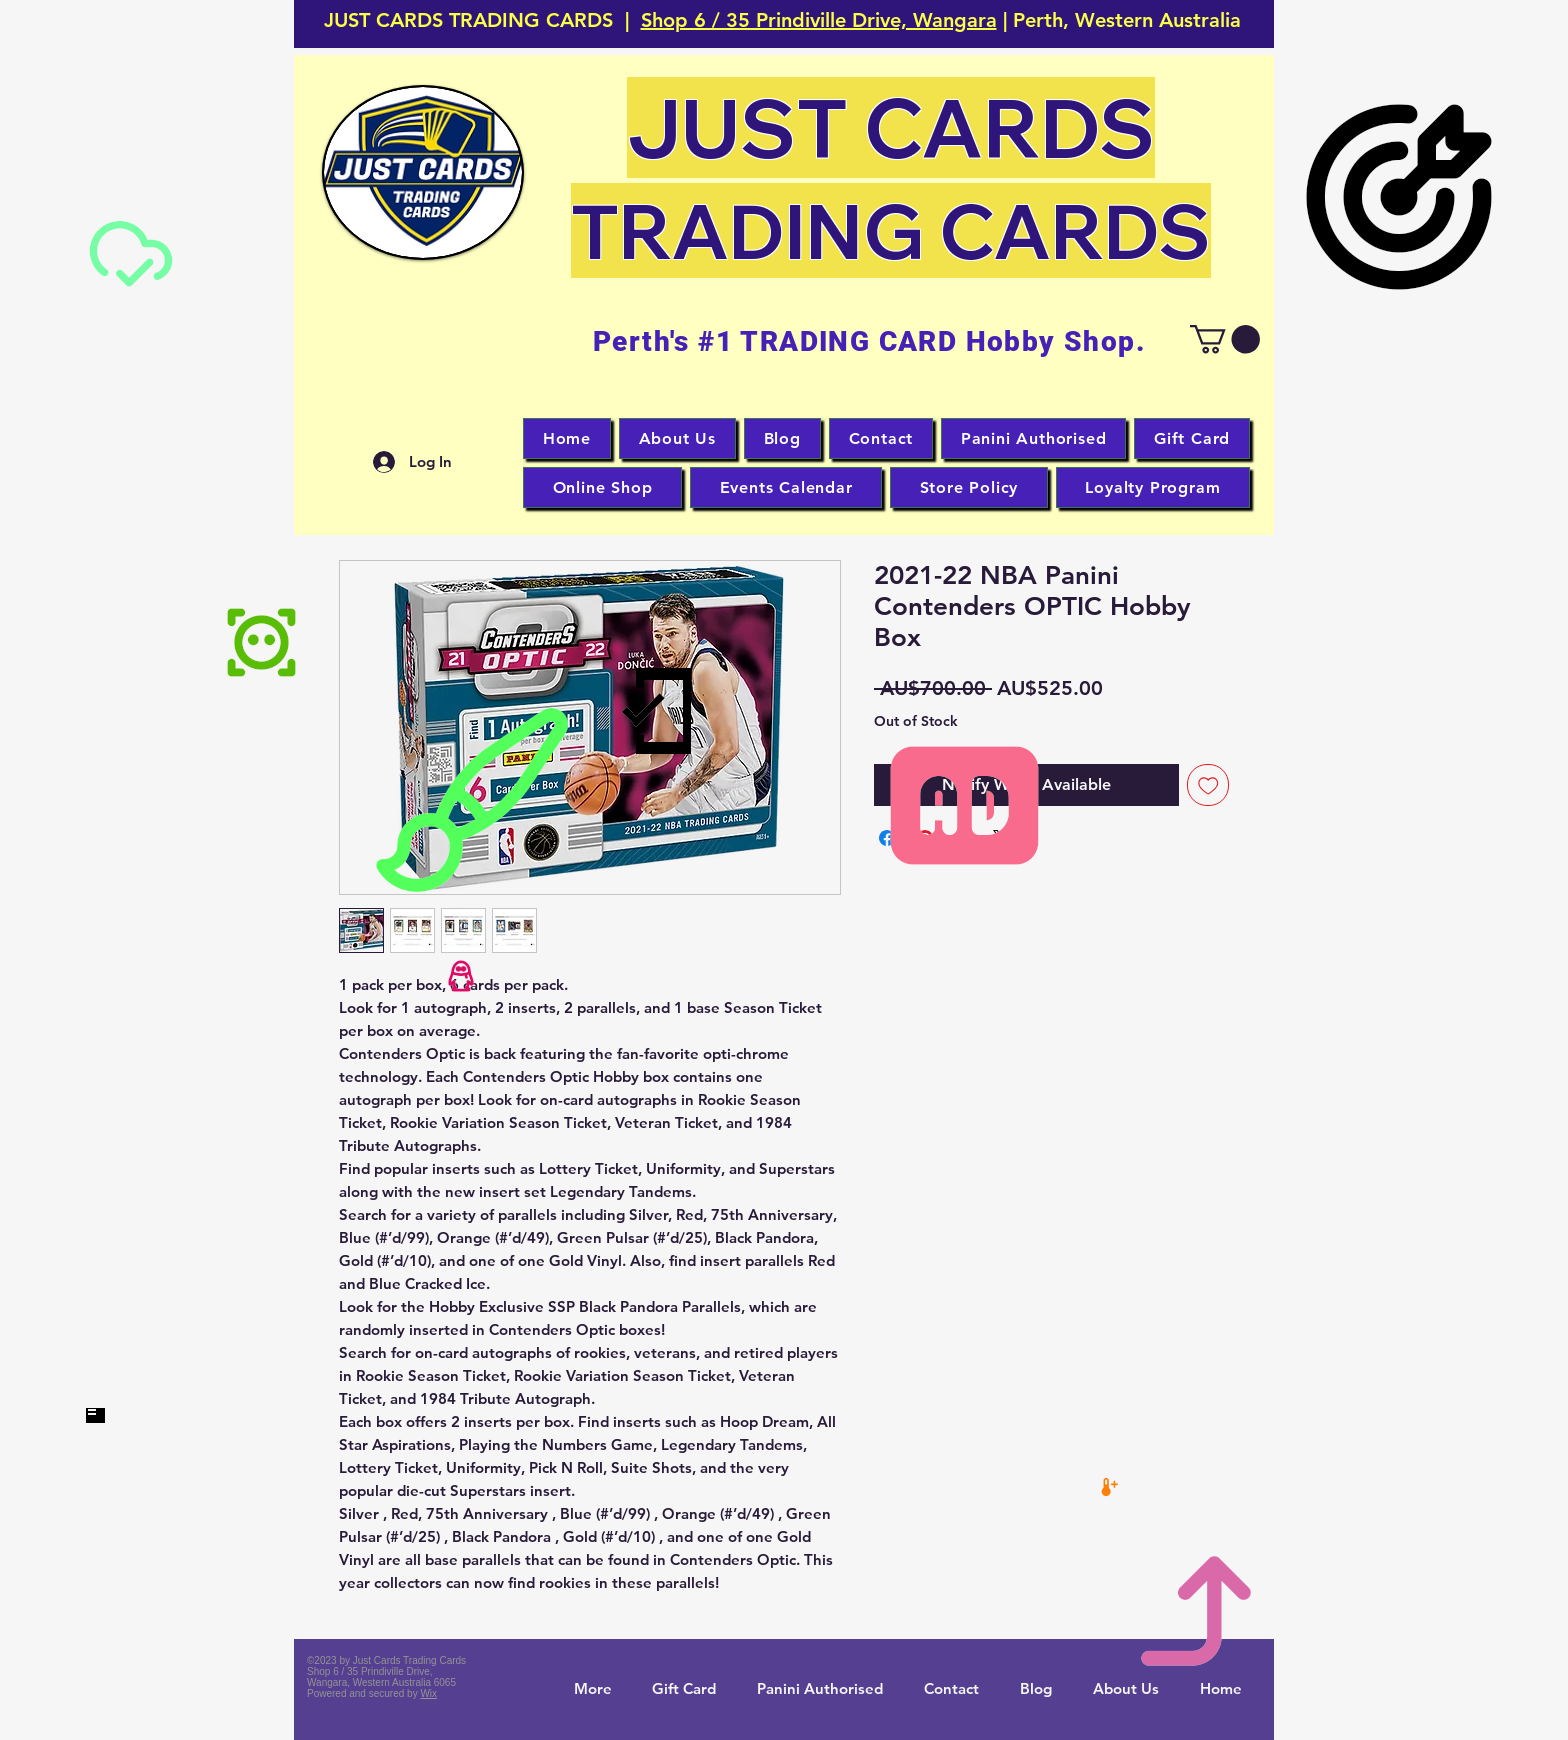 The width and height of the screenshot is (1568, 1740). I want to click on indicates sponsored or advertisement content, so click(964, 805).